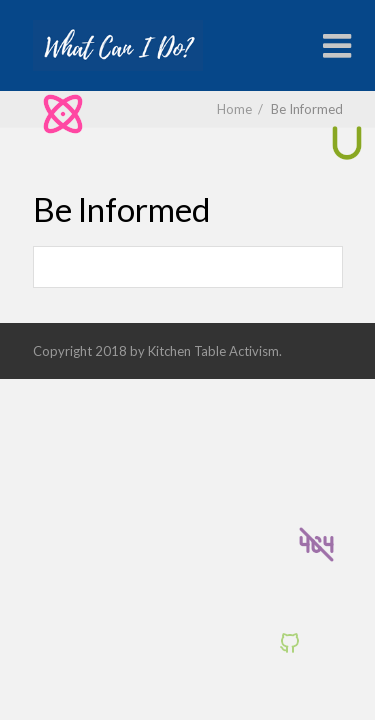 The width and height of the screenshot is (375, 720). What do you see at coordinates (63, 114) in the screenshot?
I see `access science or chemistry tools` at bounding box center [63, 114].